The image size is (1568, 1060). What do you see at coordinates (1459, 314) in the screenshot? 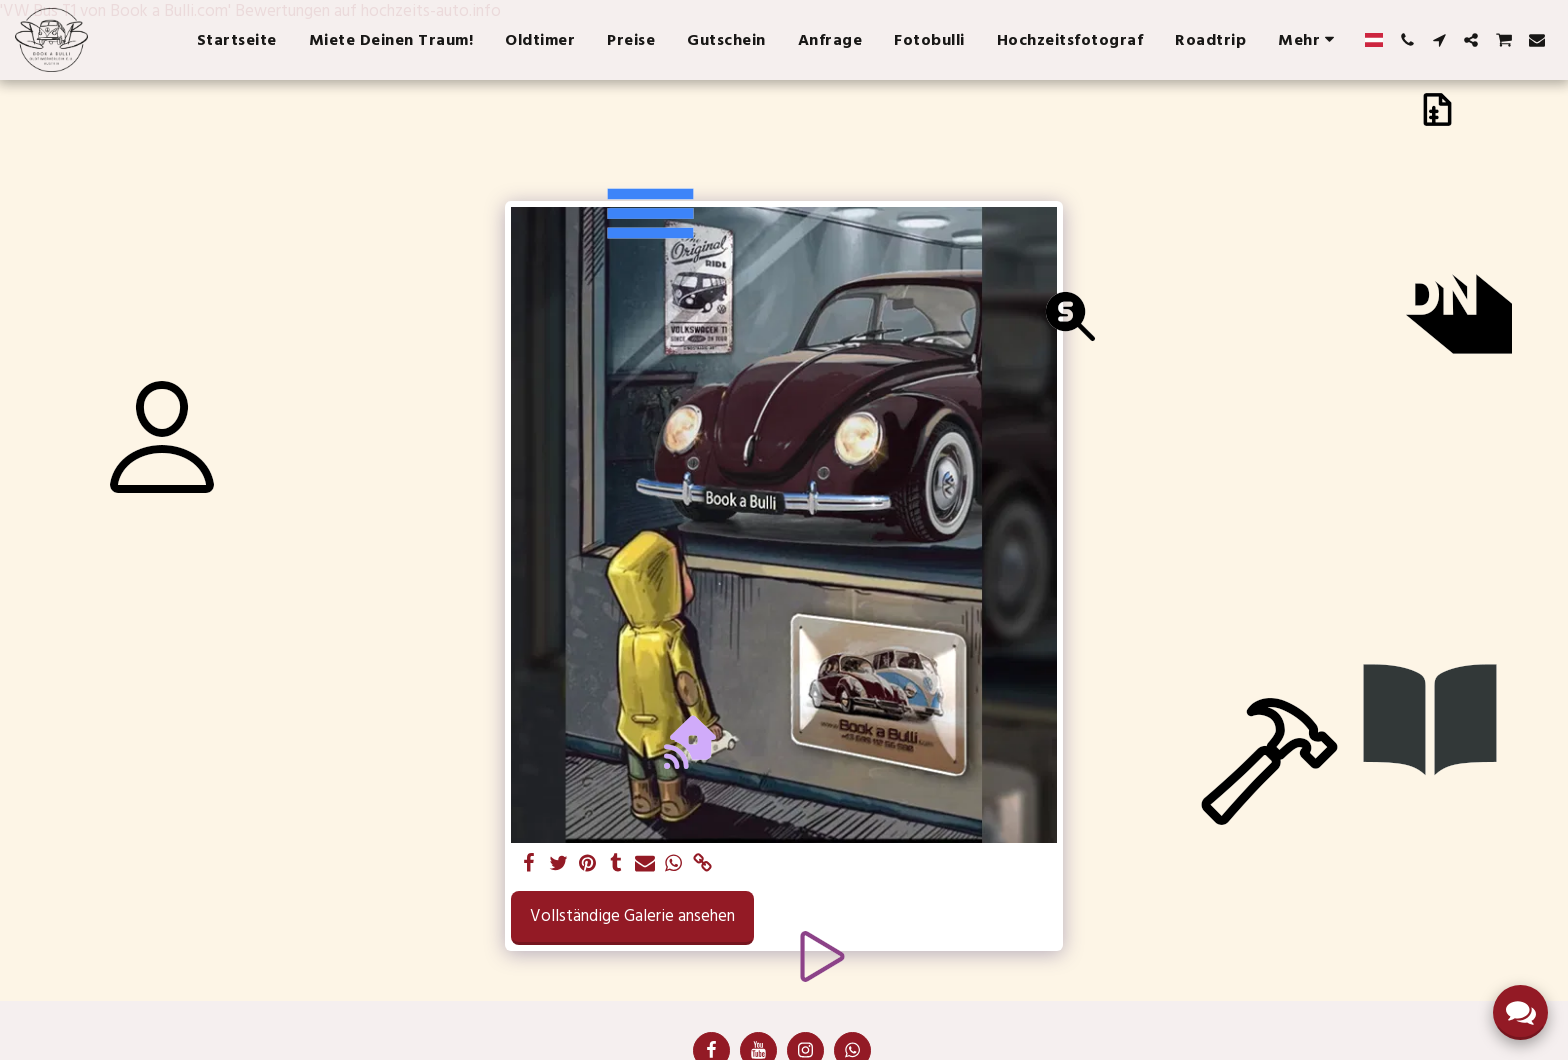
I see `visit Designer News website` at bounding box center [1459, 314].